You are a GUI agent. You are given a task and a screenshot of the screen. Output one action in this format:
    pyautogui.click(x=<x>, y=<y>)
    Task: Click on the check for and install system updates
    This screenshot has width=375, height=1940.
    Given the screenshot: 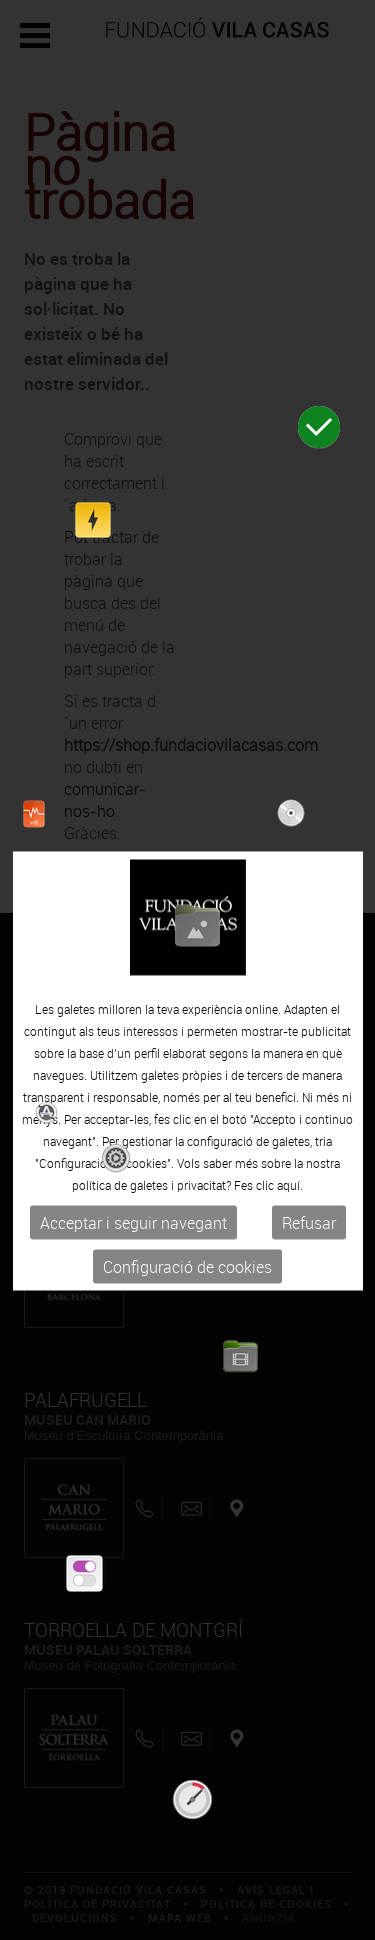 What is the action you would take?
    pyautogui.click(x=46, y=1112)
    